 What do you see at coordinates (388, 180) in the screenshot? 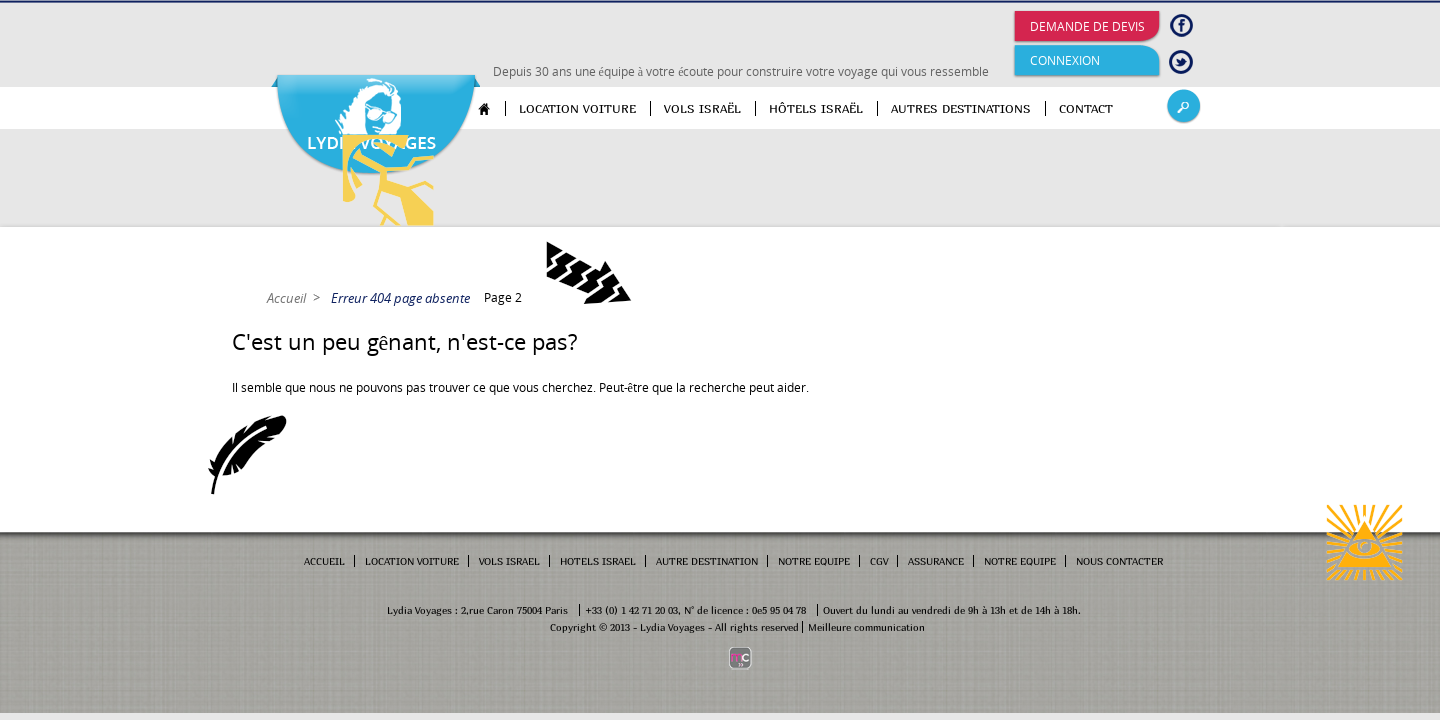
I see `activate a power-up or special ability` at bounding box center [388, 180].